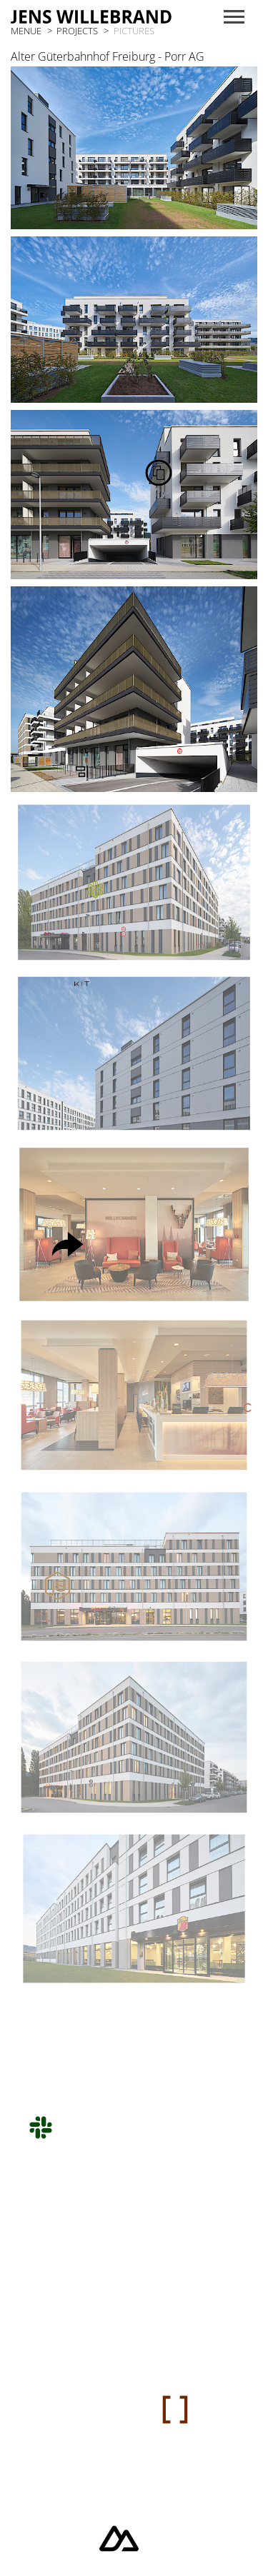 The height and width of the screenshot is (2576, 268). I want to click on nuxt.js framework logo, so click(119, 2538).